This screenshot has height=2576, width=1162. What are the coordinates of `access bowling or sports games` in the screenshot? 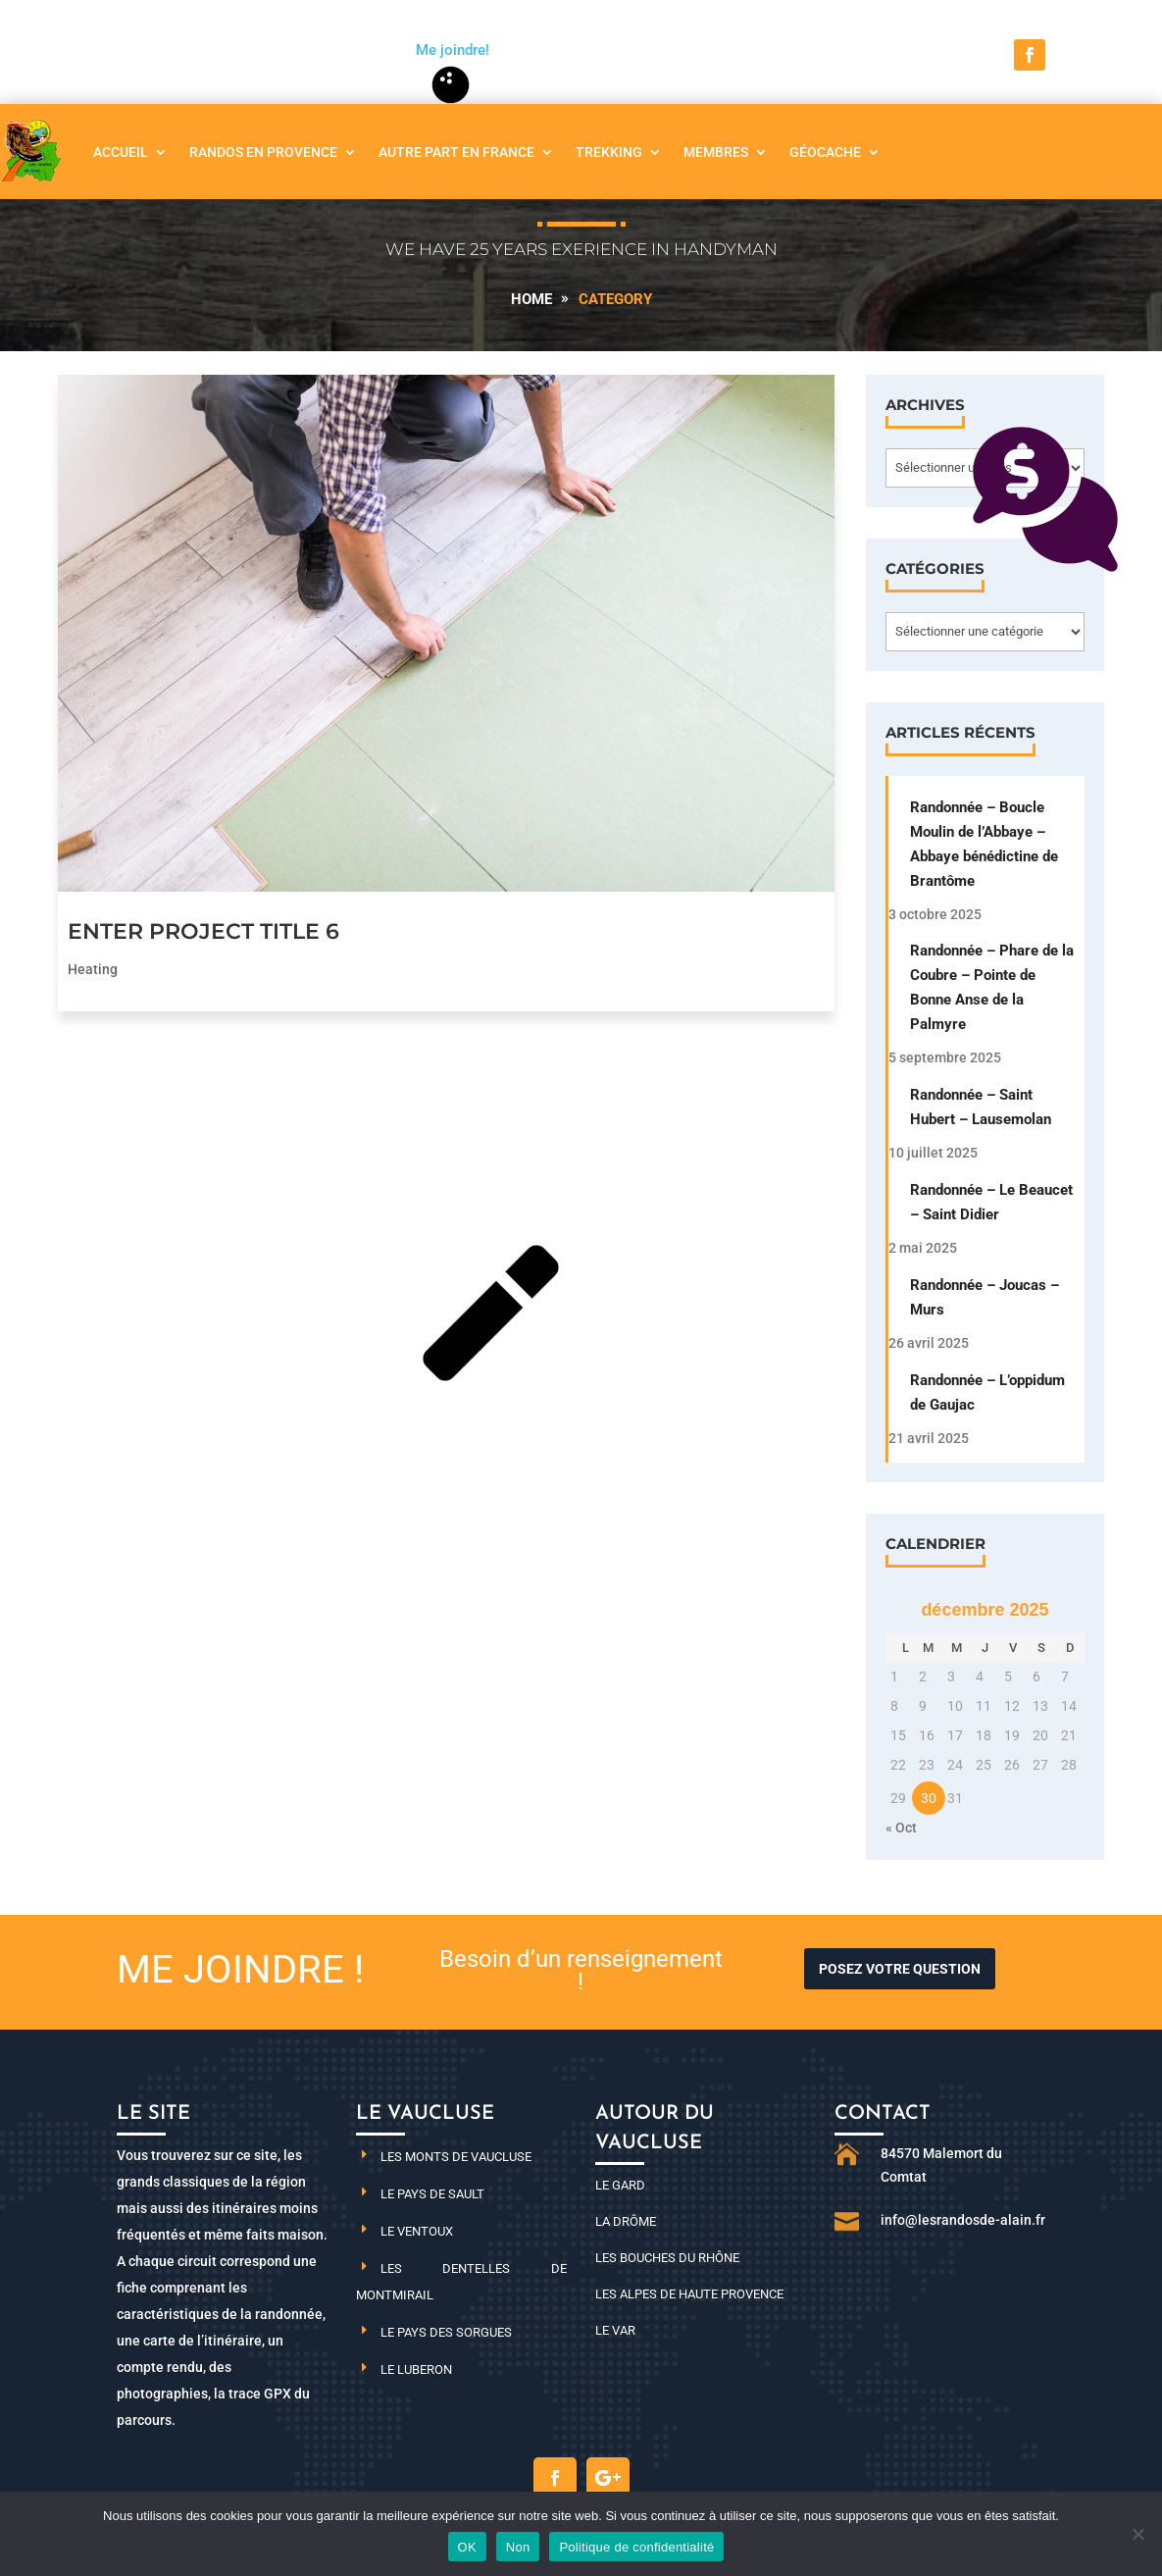 It's located at (450, 84).